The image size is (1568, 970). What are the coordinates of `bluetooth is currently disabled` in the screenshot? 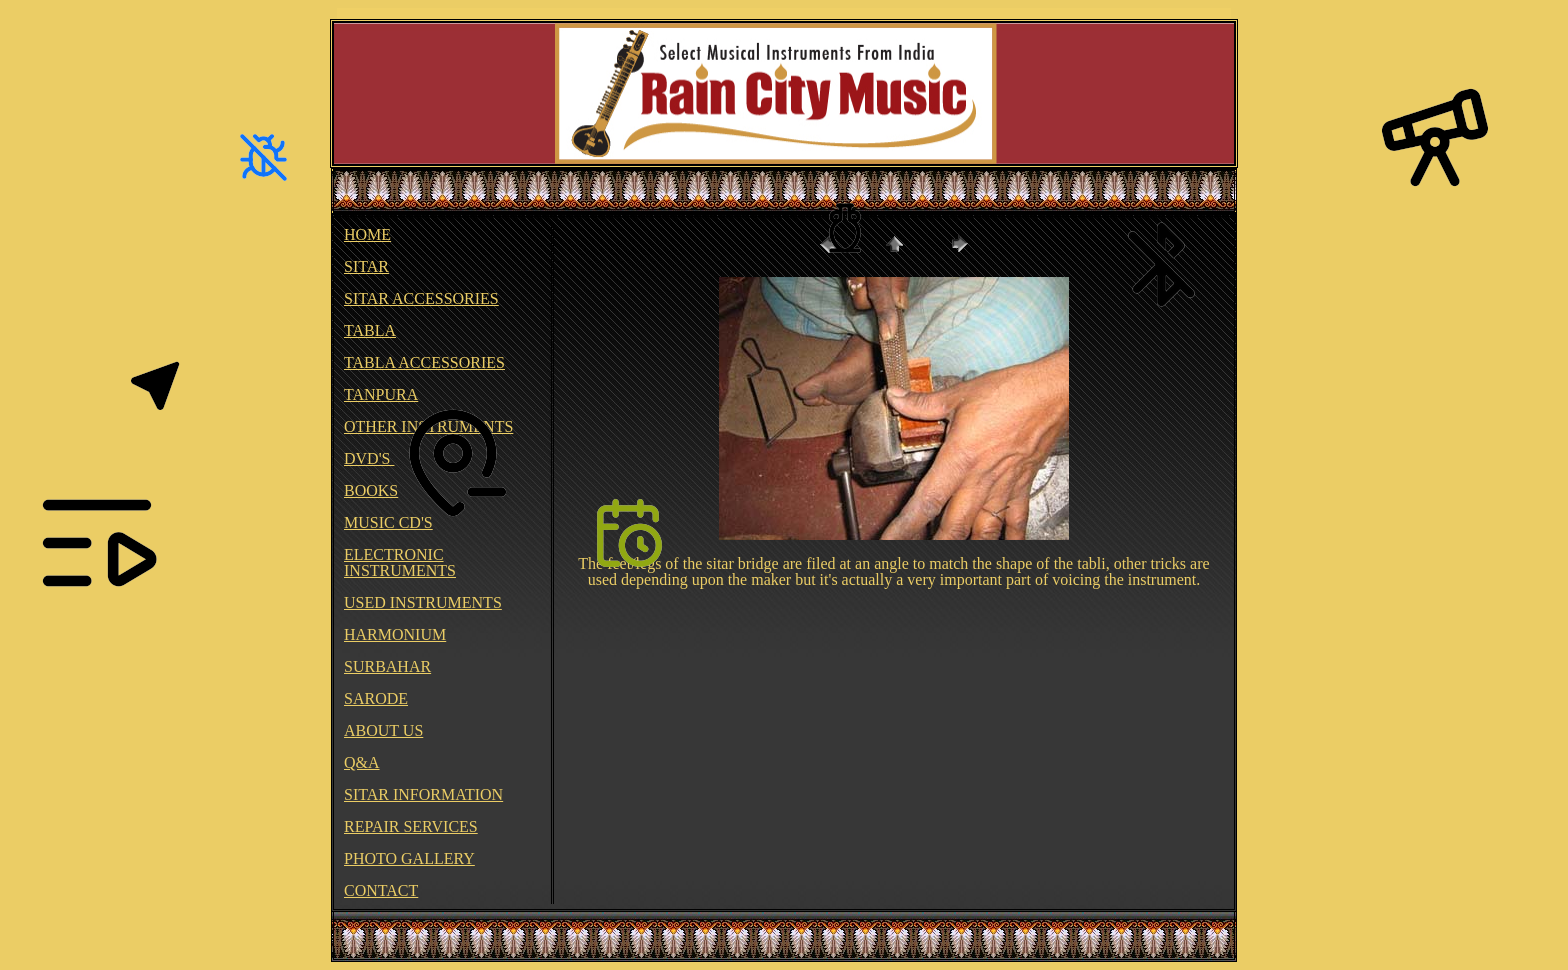 It's located at (1161, 264).